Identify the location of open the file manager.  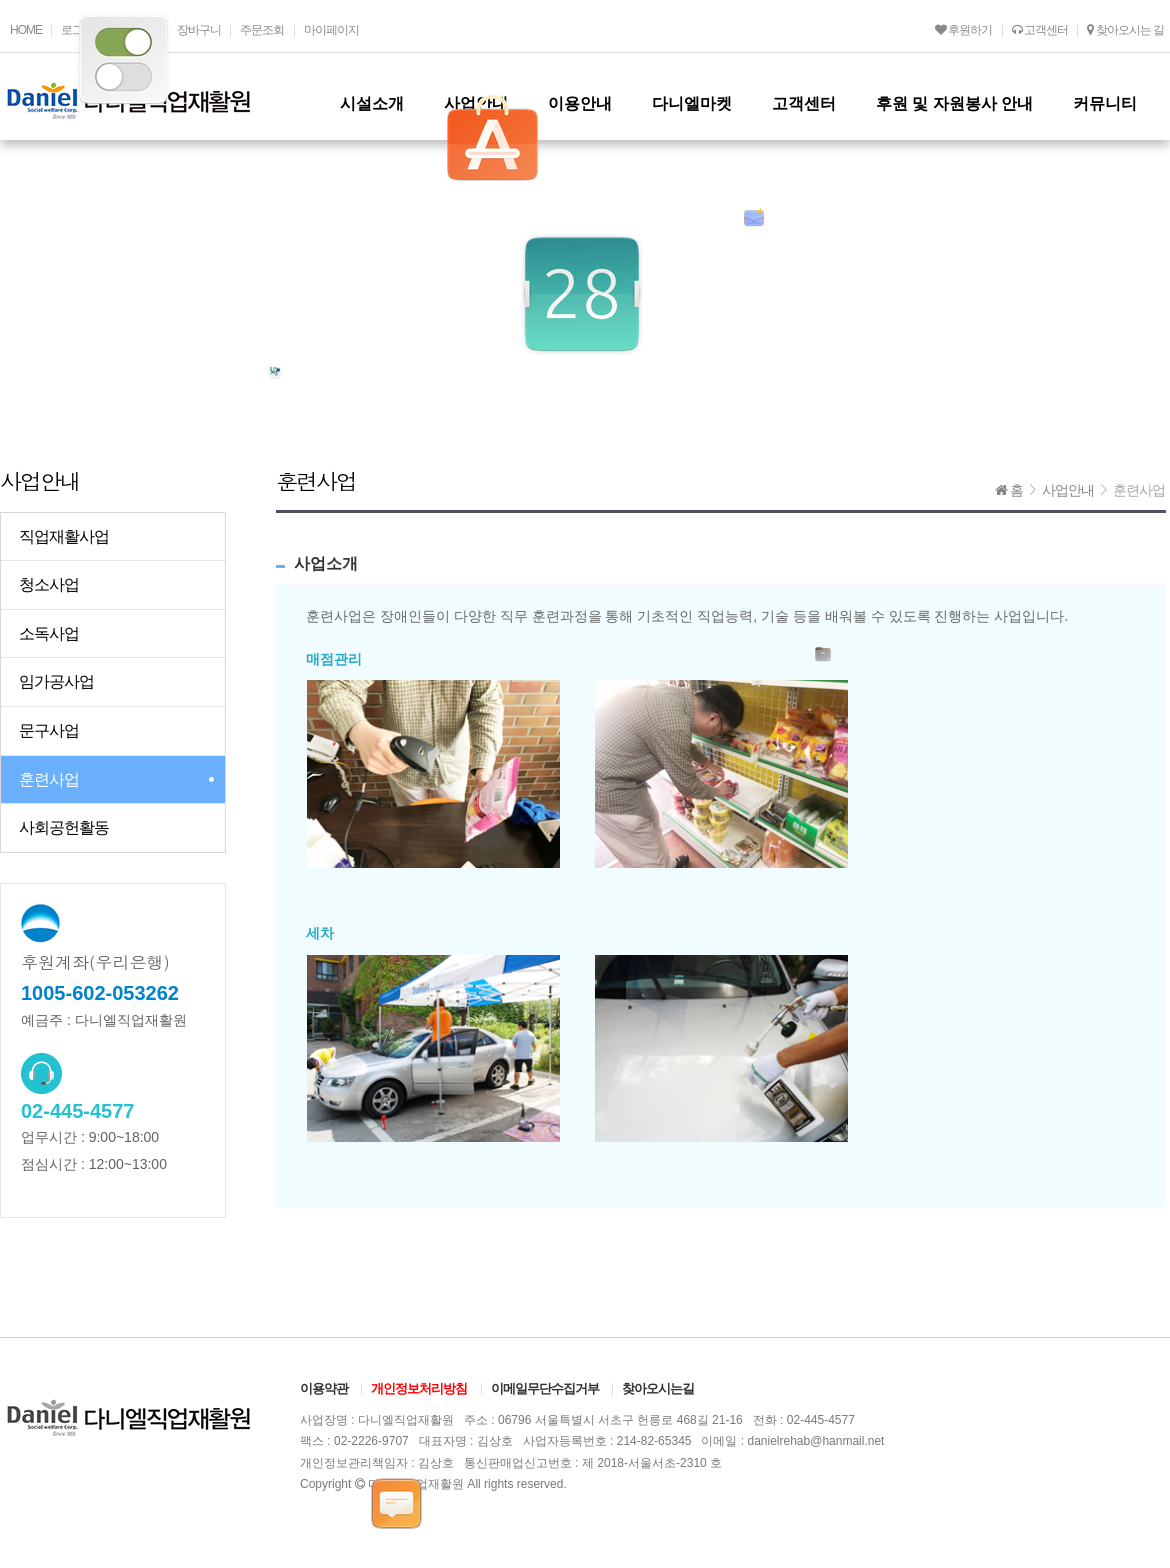
(823, 654).